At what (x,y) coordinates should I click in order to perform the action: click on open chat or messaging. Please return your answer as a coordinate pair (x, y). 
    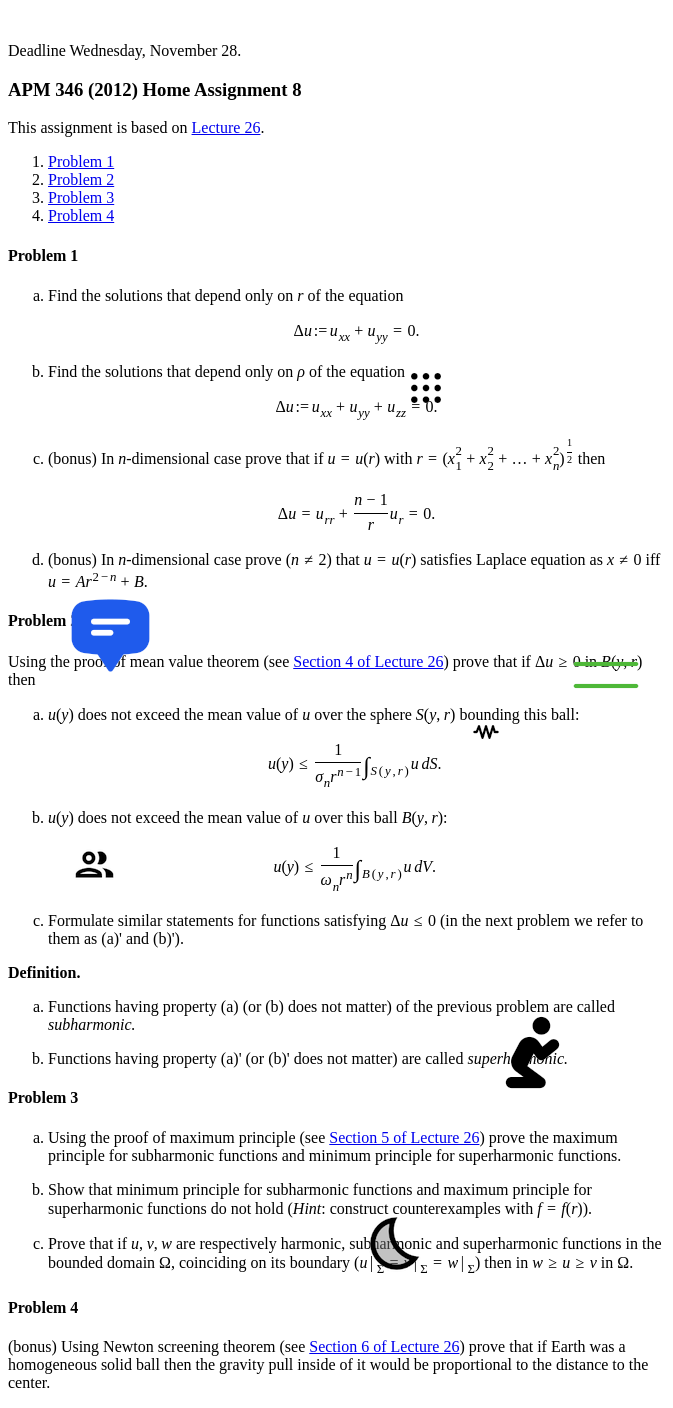
    Looking at the image, I should click on (110, 635).